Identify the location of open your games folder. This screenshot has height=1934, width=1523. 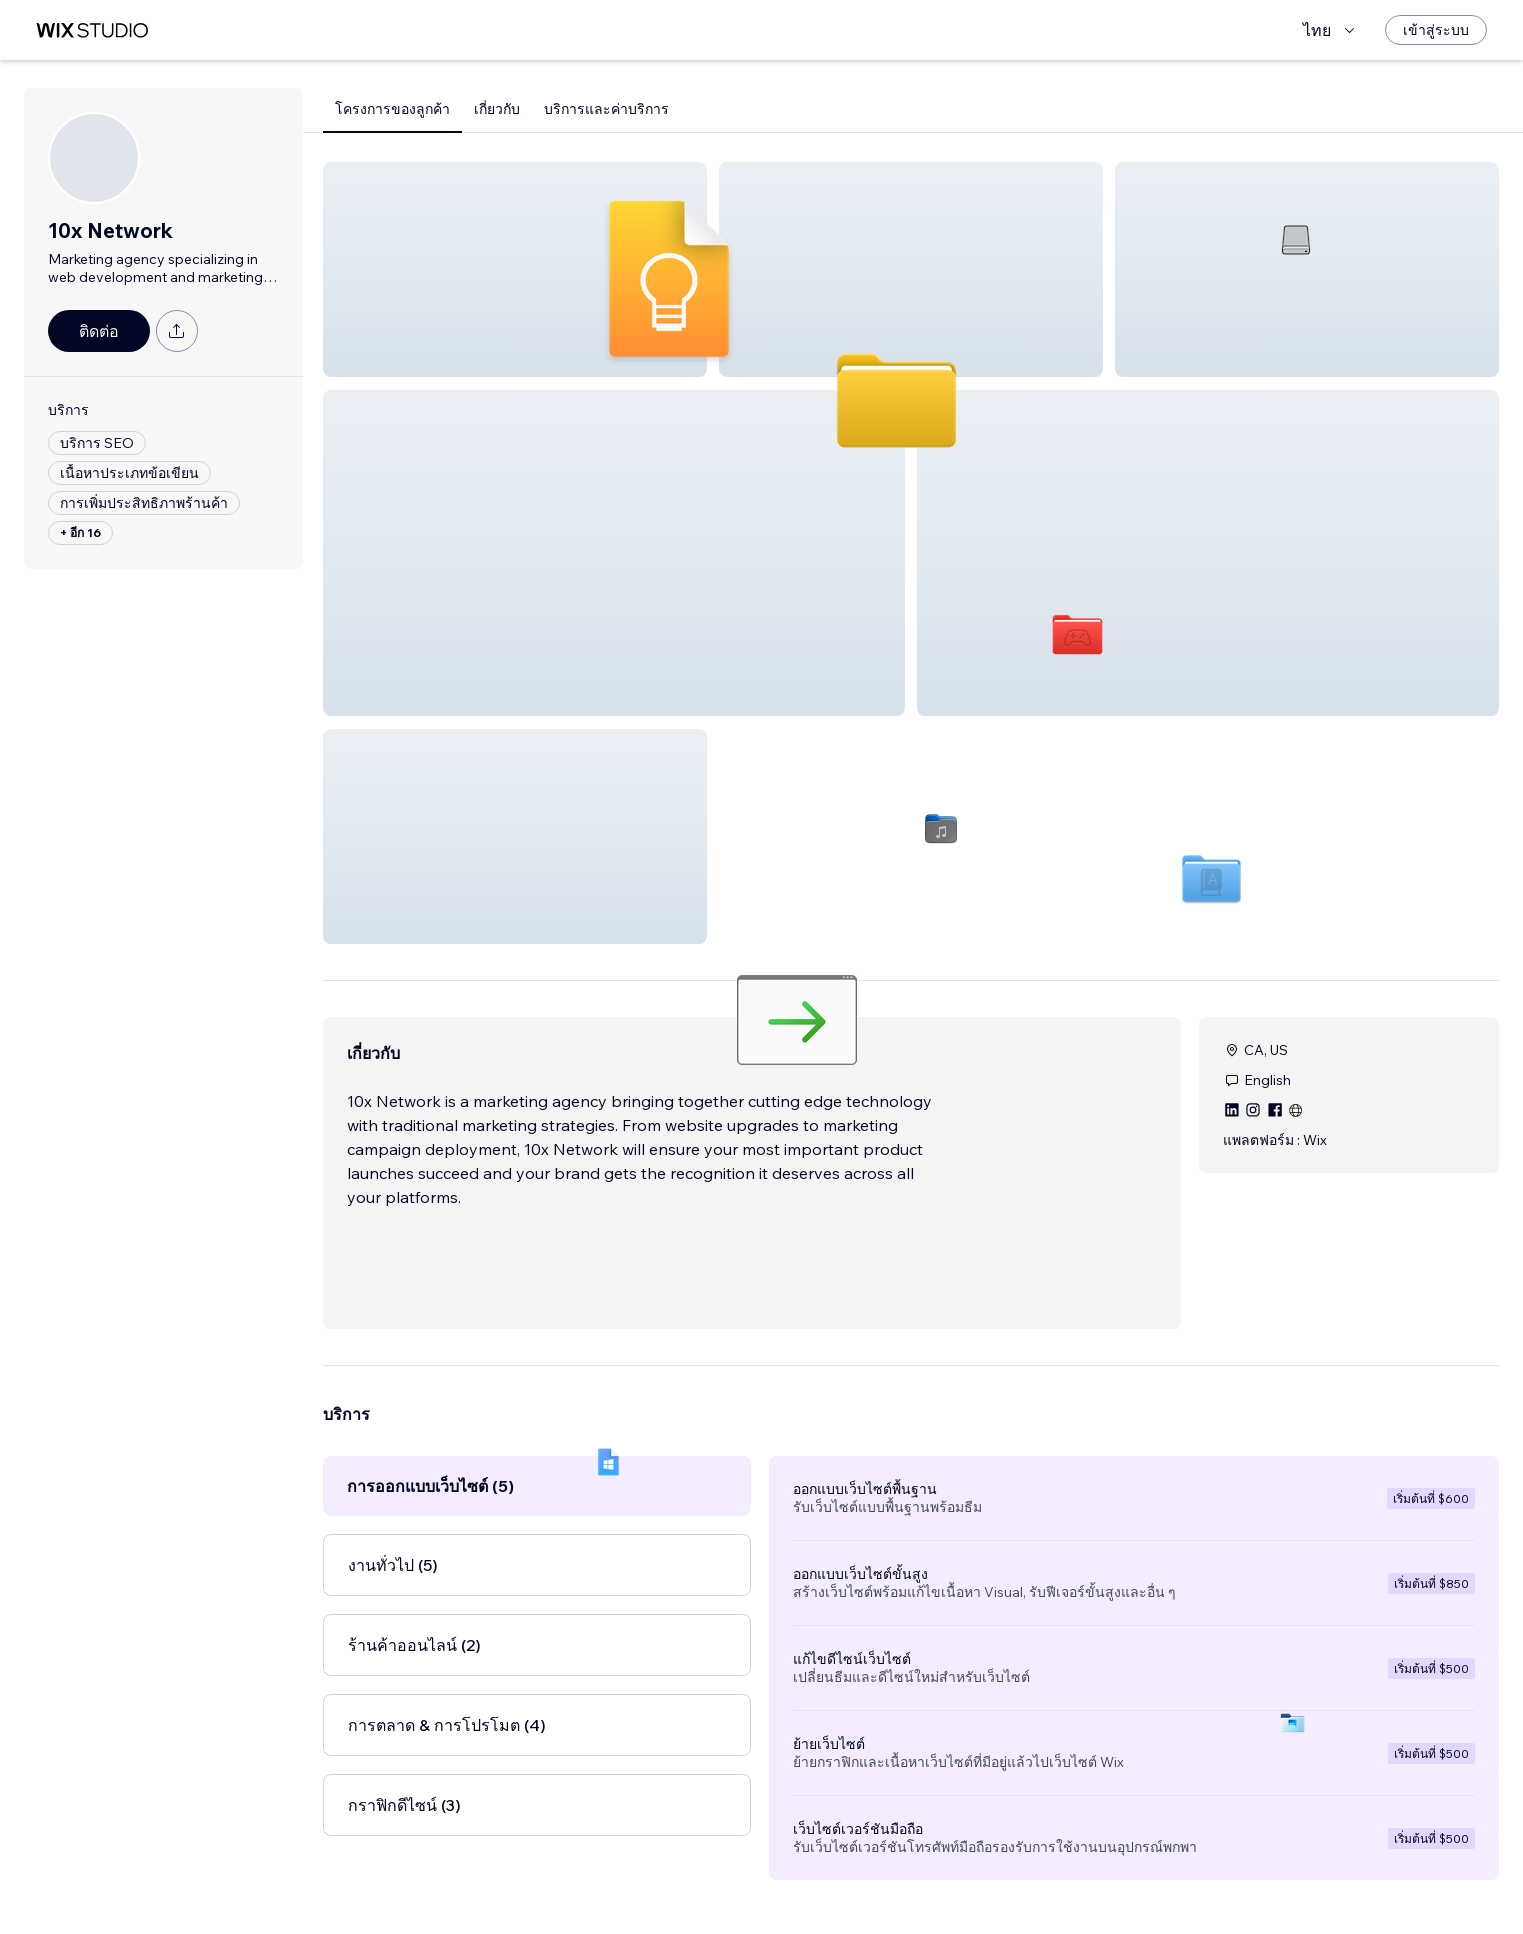
(1077, 634).